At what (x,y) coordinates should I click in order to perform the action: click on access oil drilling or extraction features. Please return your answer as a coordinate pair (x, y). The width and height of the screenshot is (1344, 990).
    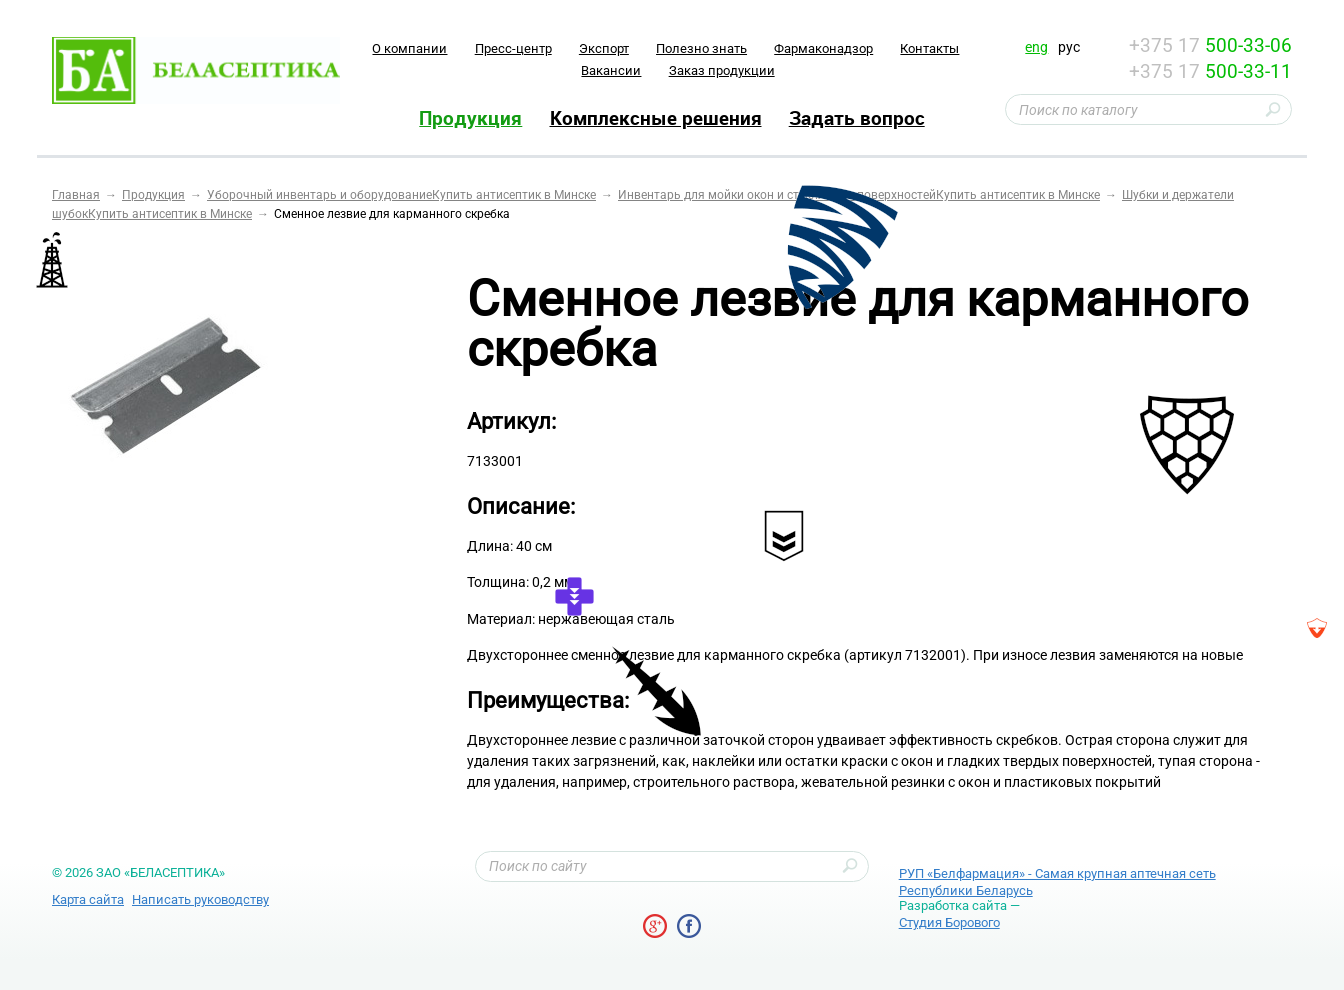
    Looking at the image, I should click on (52, 261).